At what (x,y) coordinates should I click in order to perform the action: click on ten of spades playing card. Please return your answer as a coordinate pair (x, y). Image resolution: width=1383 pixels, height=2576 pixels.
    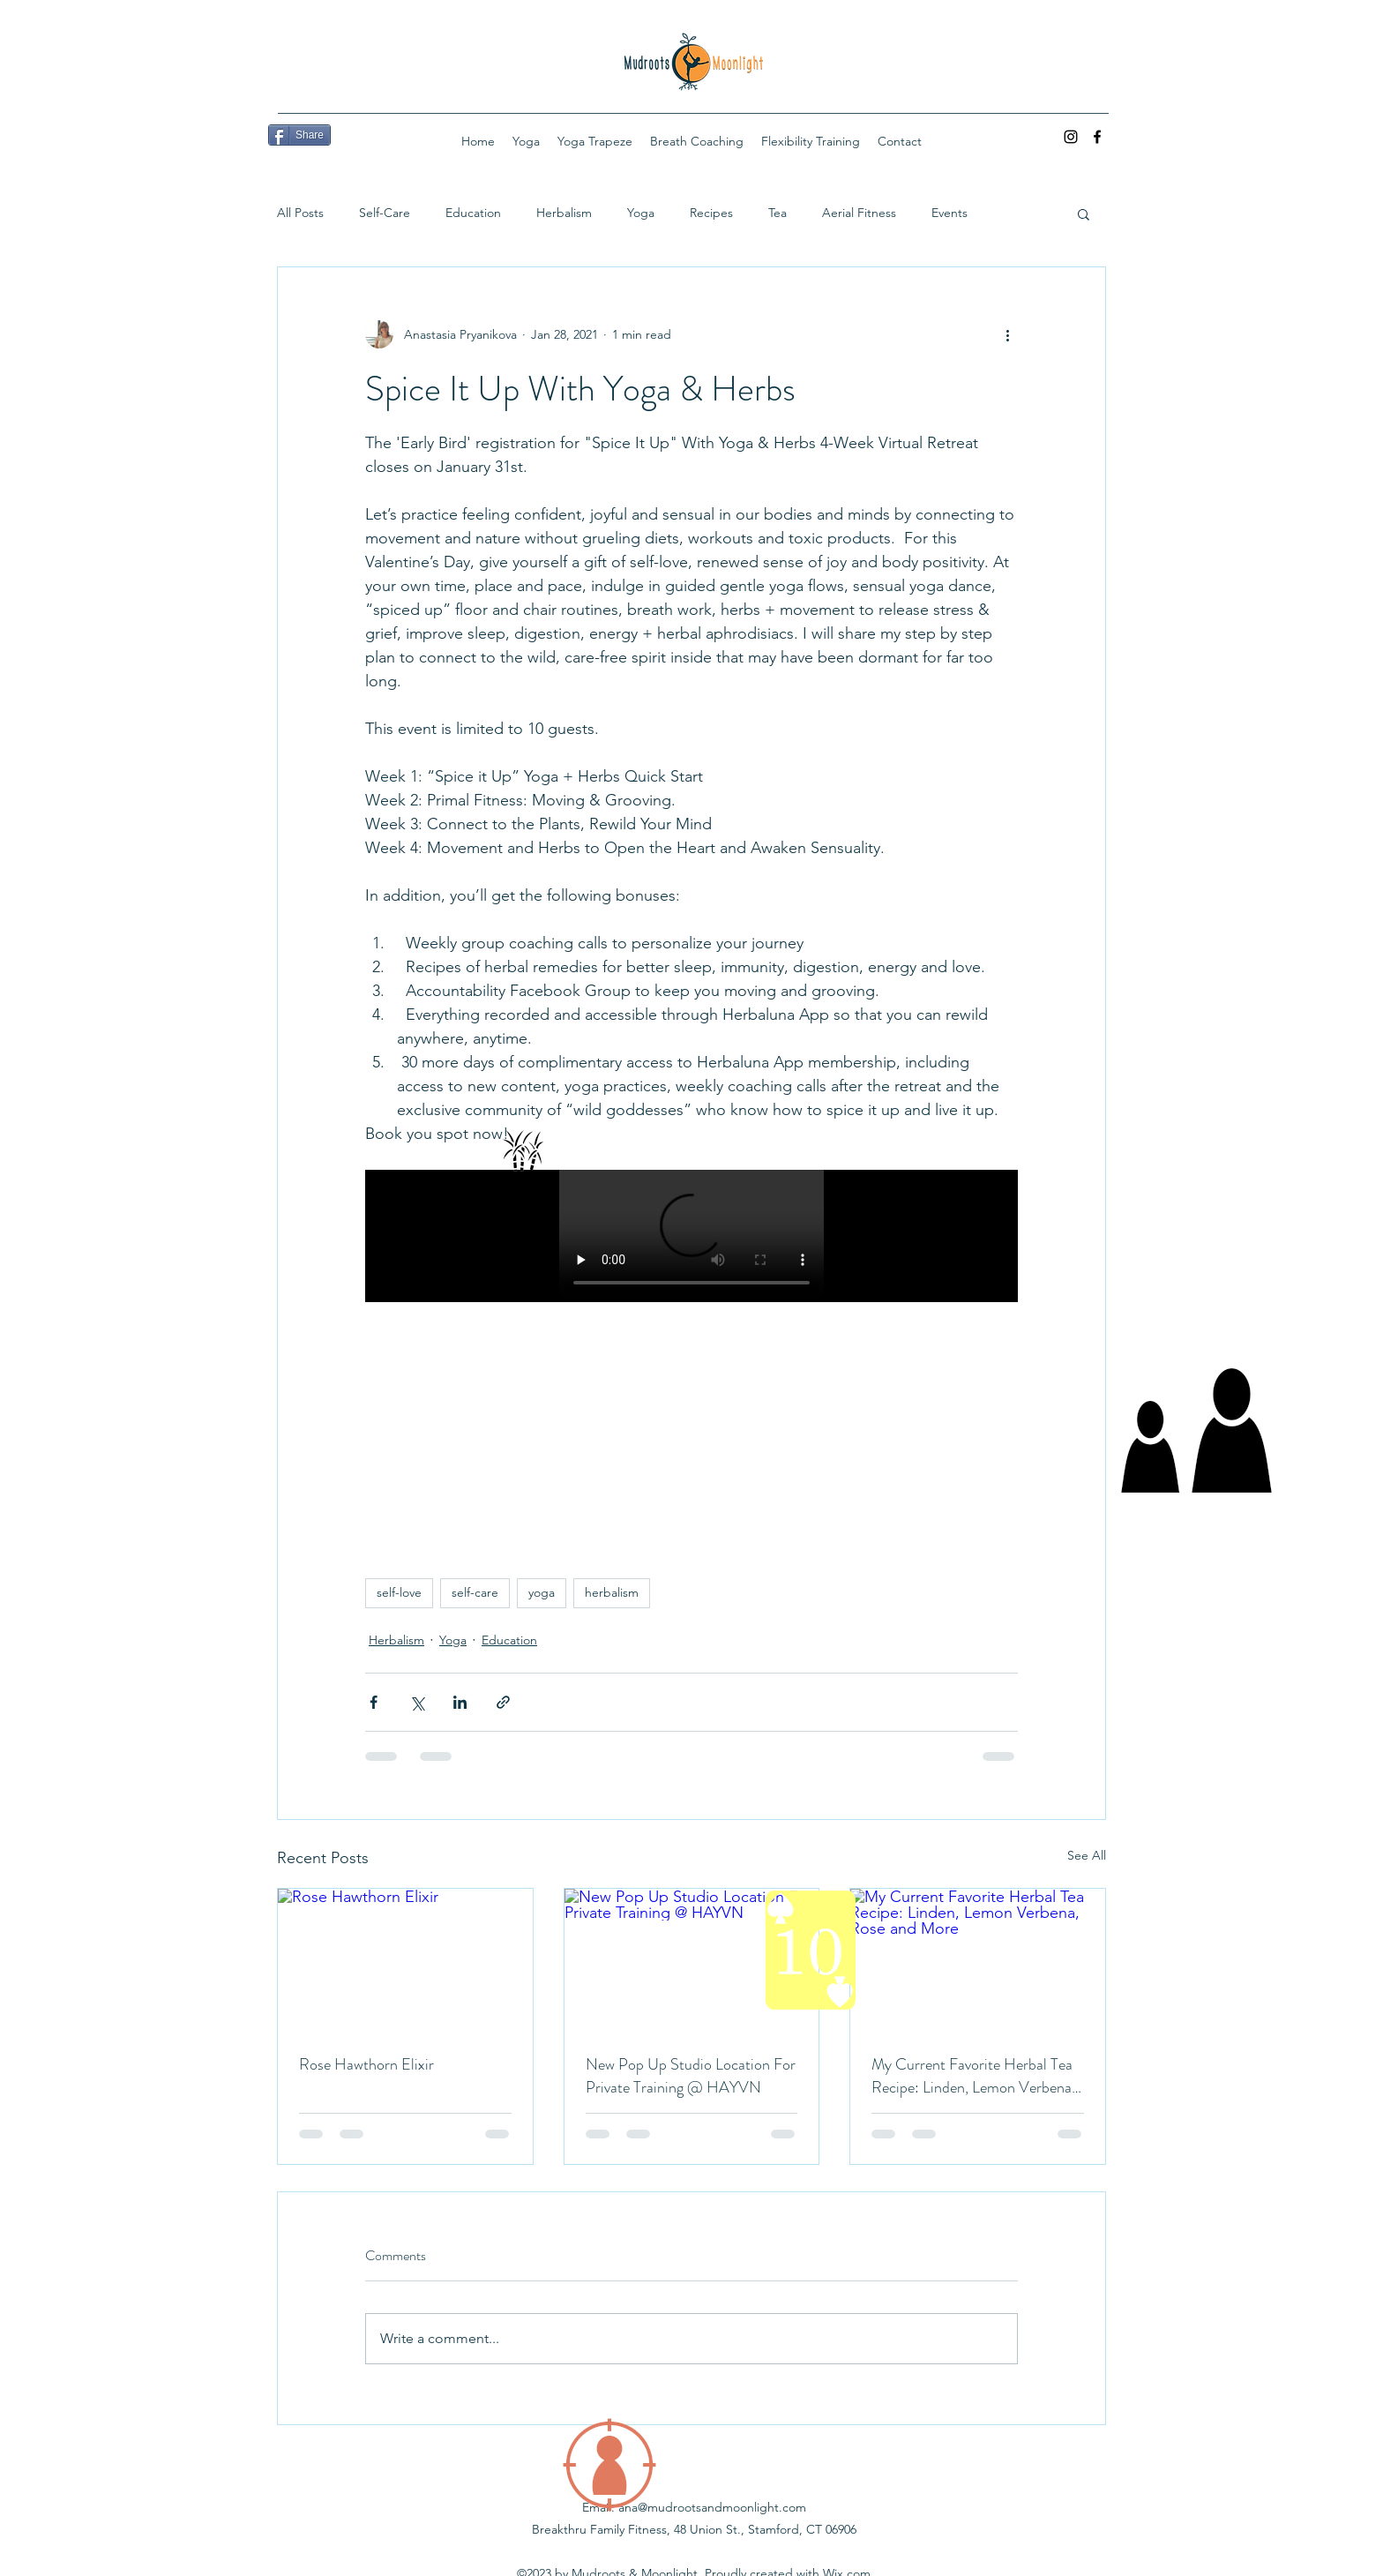
    Looking at the image, I should click on (810, 1950).